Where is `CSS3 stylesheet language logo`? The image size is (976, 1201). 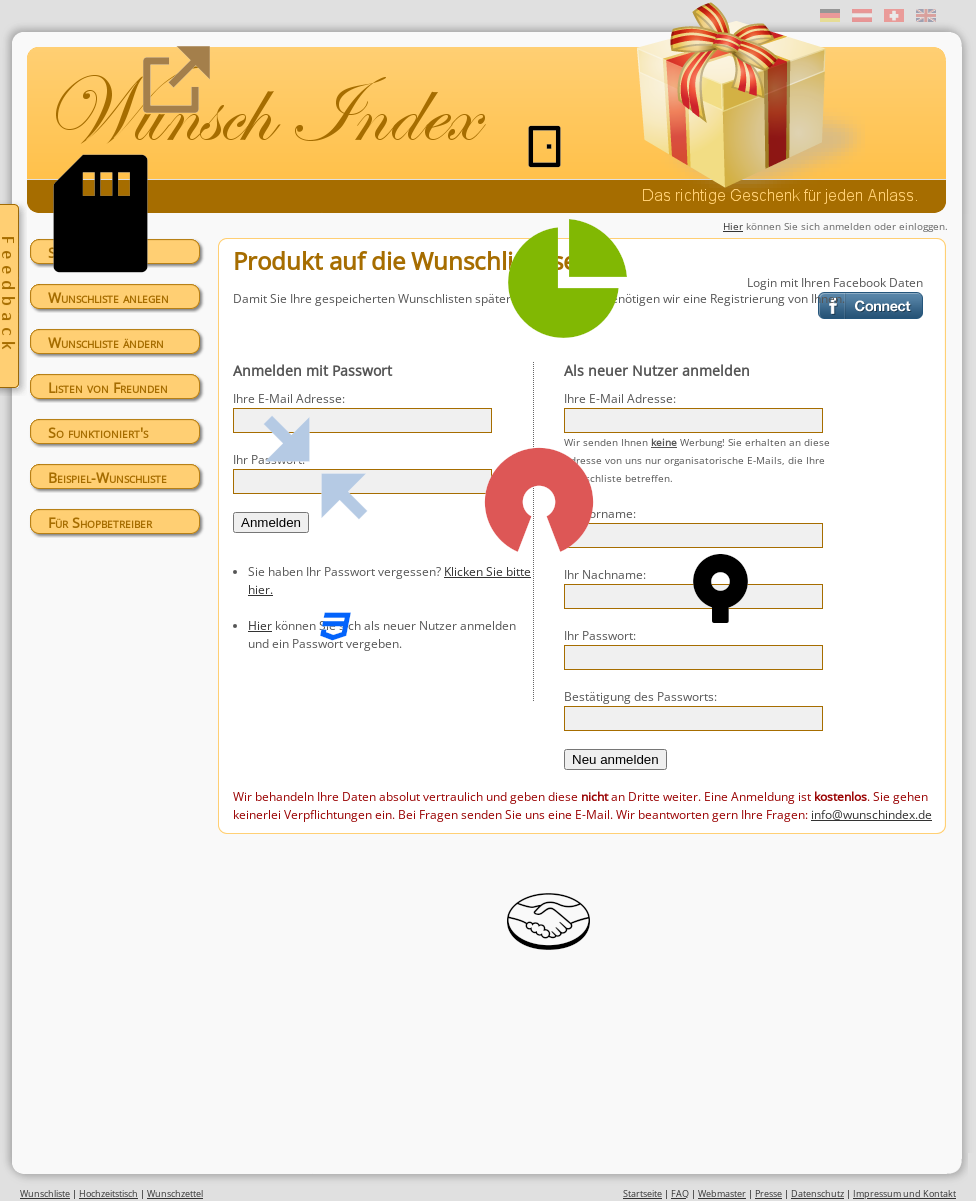
CSS3 stylesheet language logo is located at coordinates (335, 626).